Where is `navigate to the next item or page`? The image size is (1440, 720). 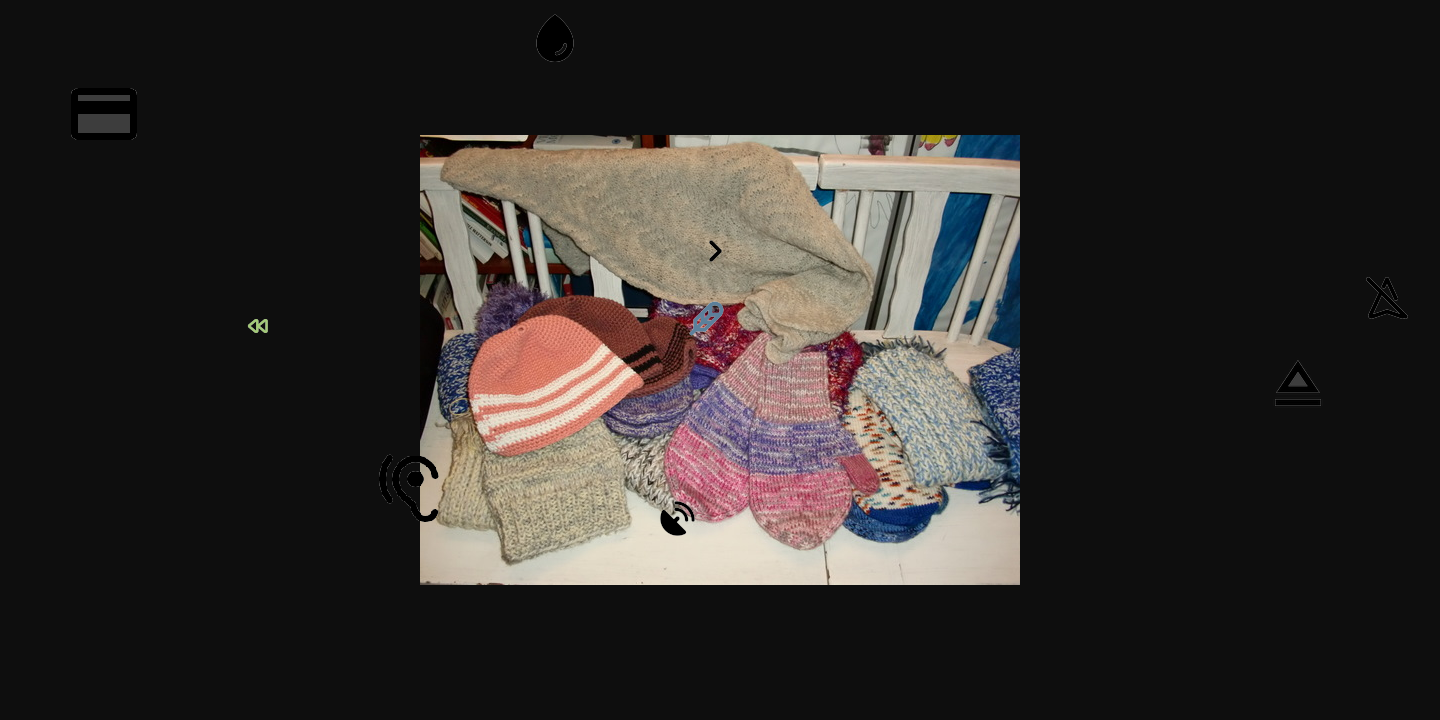 navigate to the next item or page is located at coordinates (715, 251).